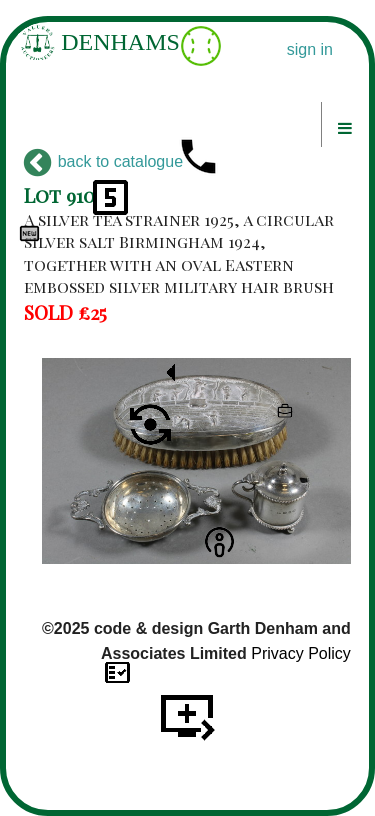  What do you see at coordinates (150, 424) in the screenshot?
I see `switch between front and rear camera` at bounding box center [150, 424].